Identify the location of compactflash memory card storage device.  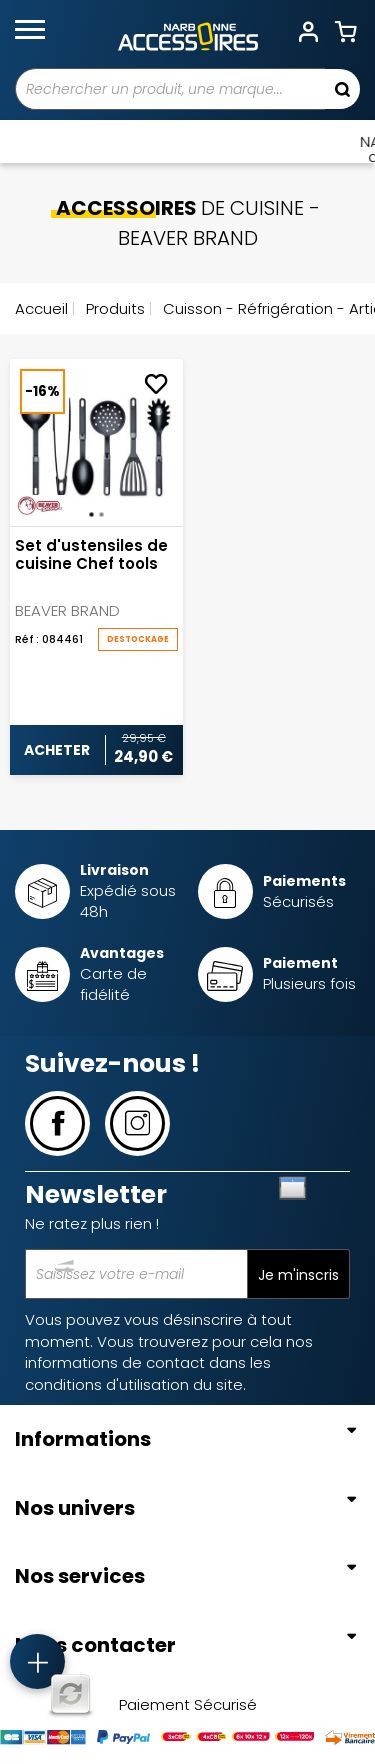
(292, 1187).